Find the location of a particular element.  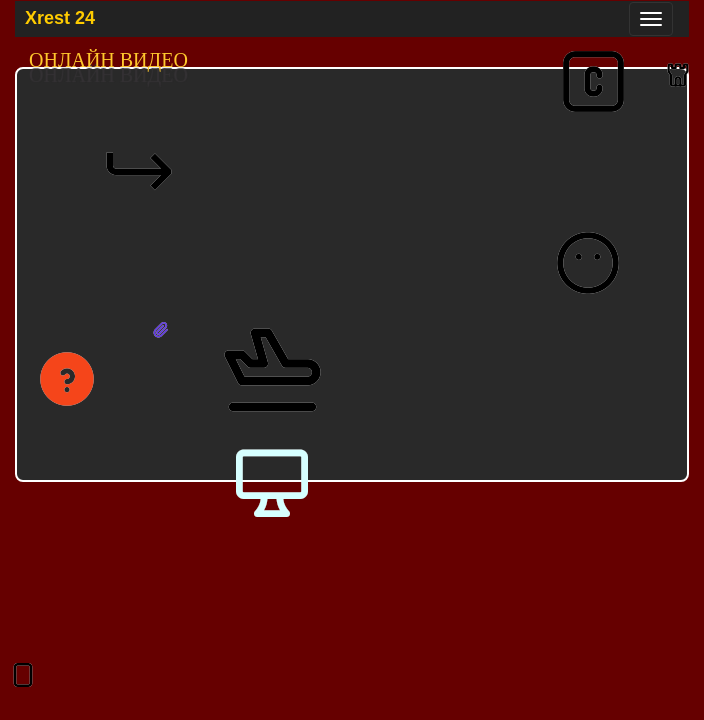

indent selected text or code is located at coordinates (139, 172).